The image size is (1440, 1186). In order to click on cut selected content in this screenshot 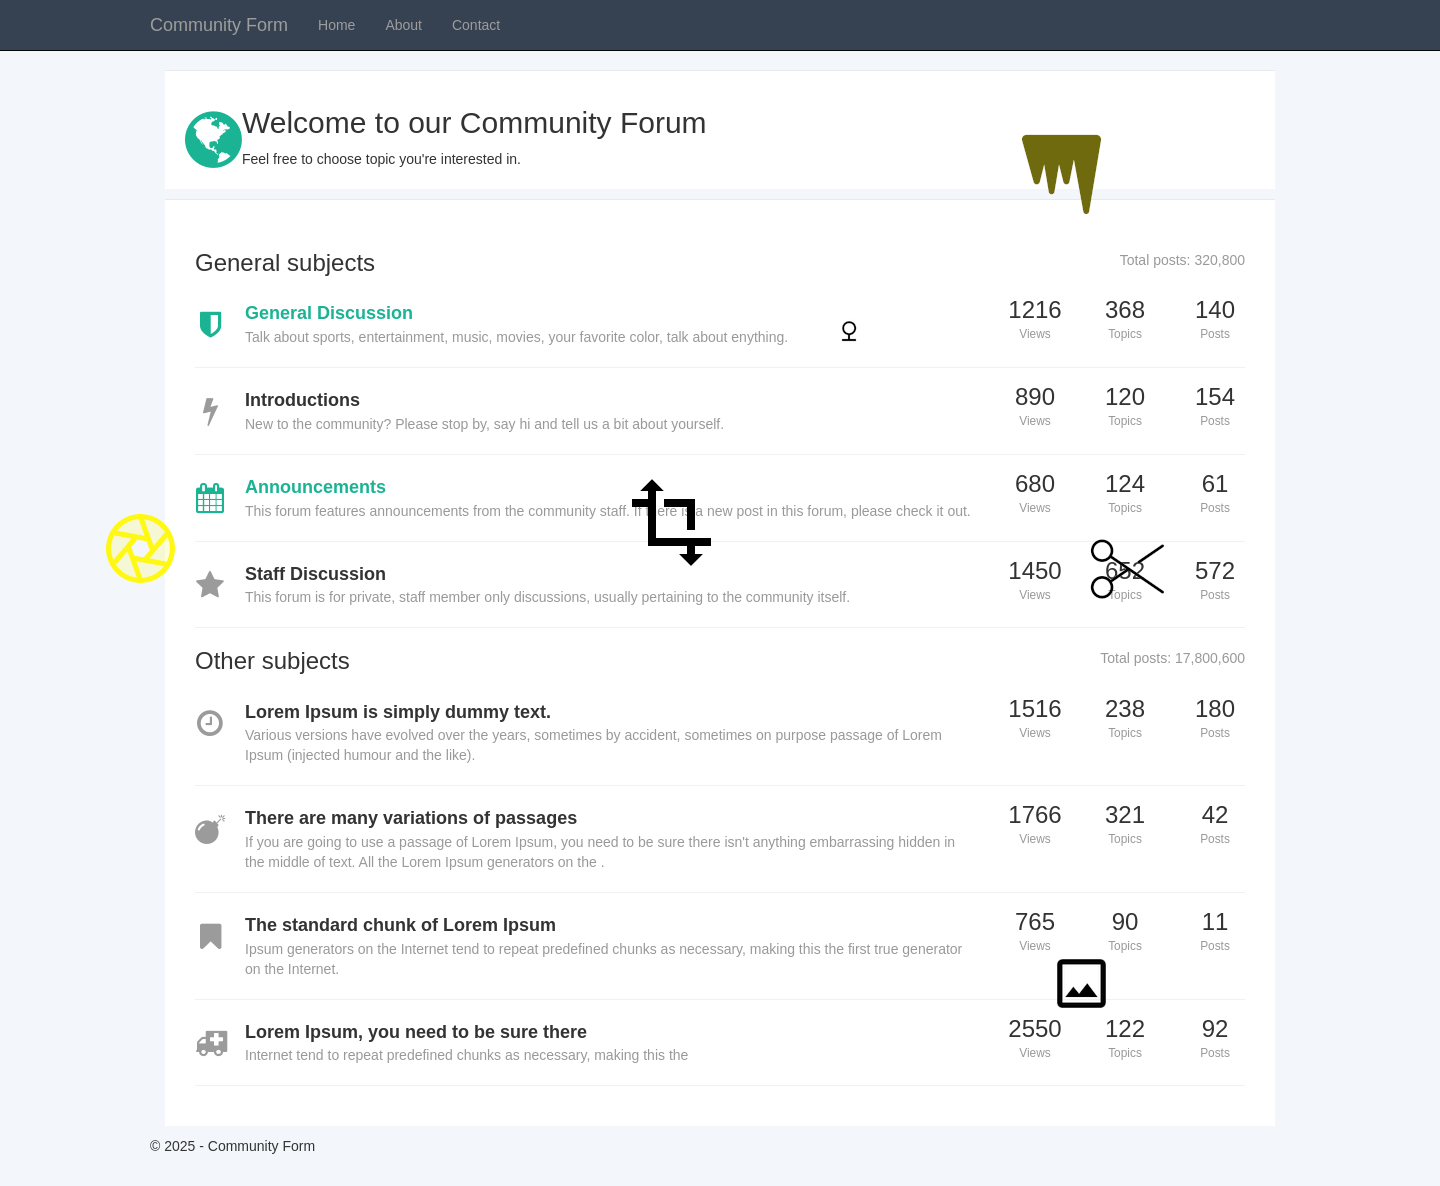, I will do `click(1126, 569)`.